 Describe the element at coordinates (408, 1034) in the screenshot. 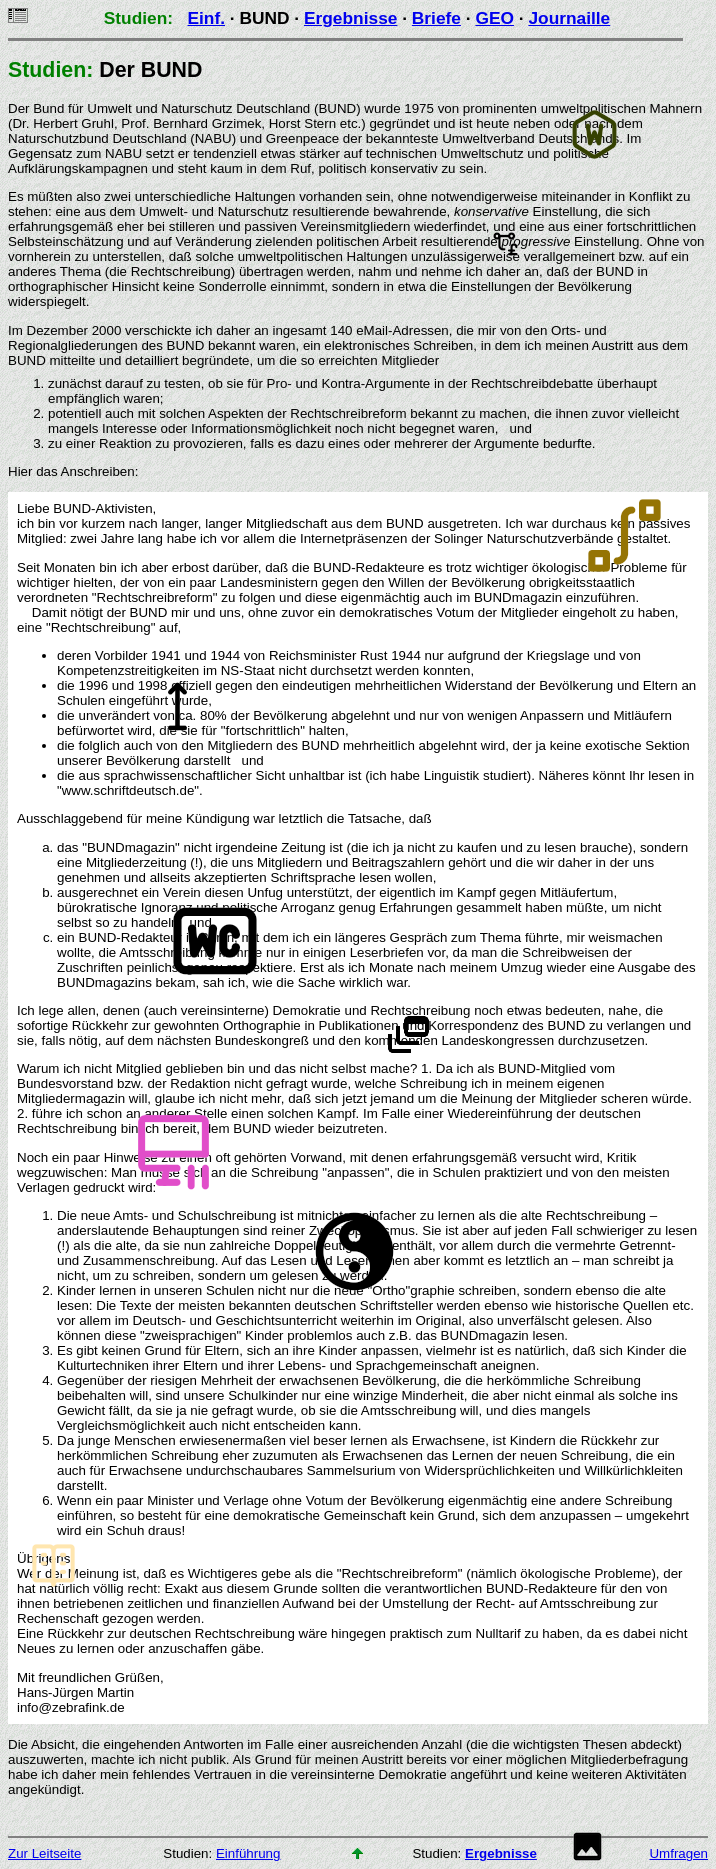

I see `view dynamic or stacked content feed` at that location.